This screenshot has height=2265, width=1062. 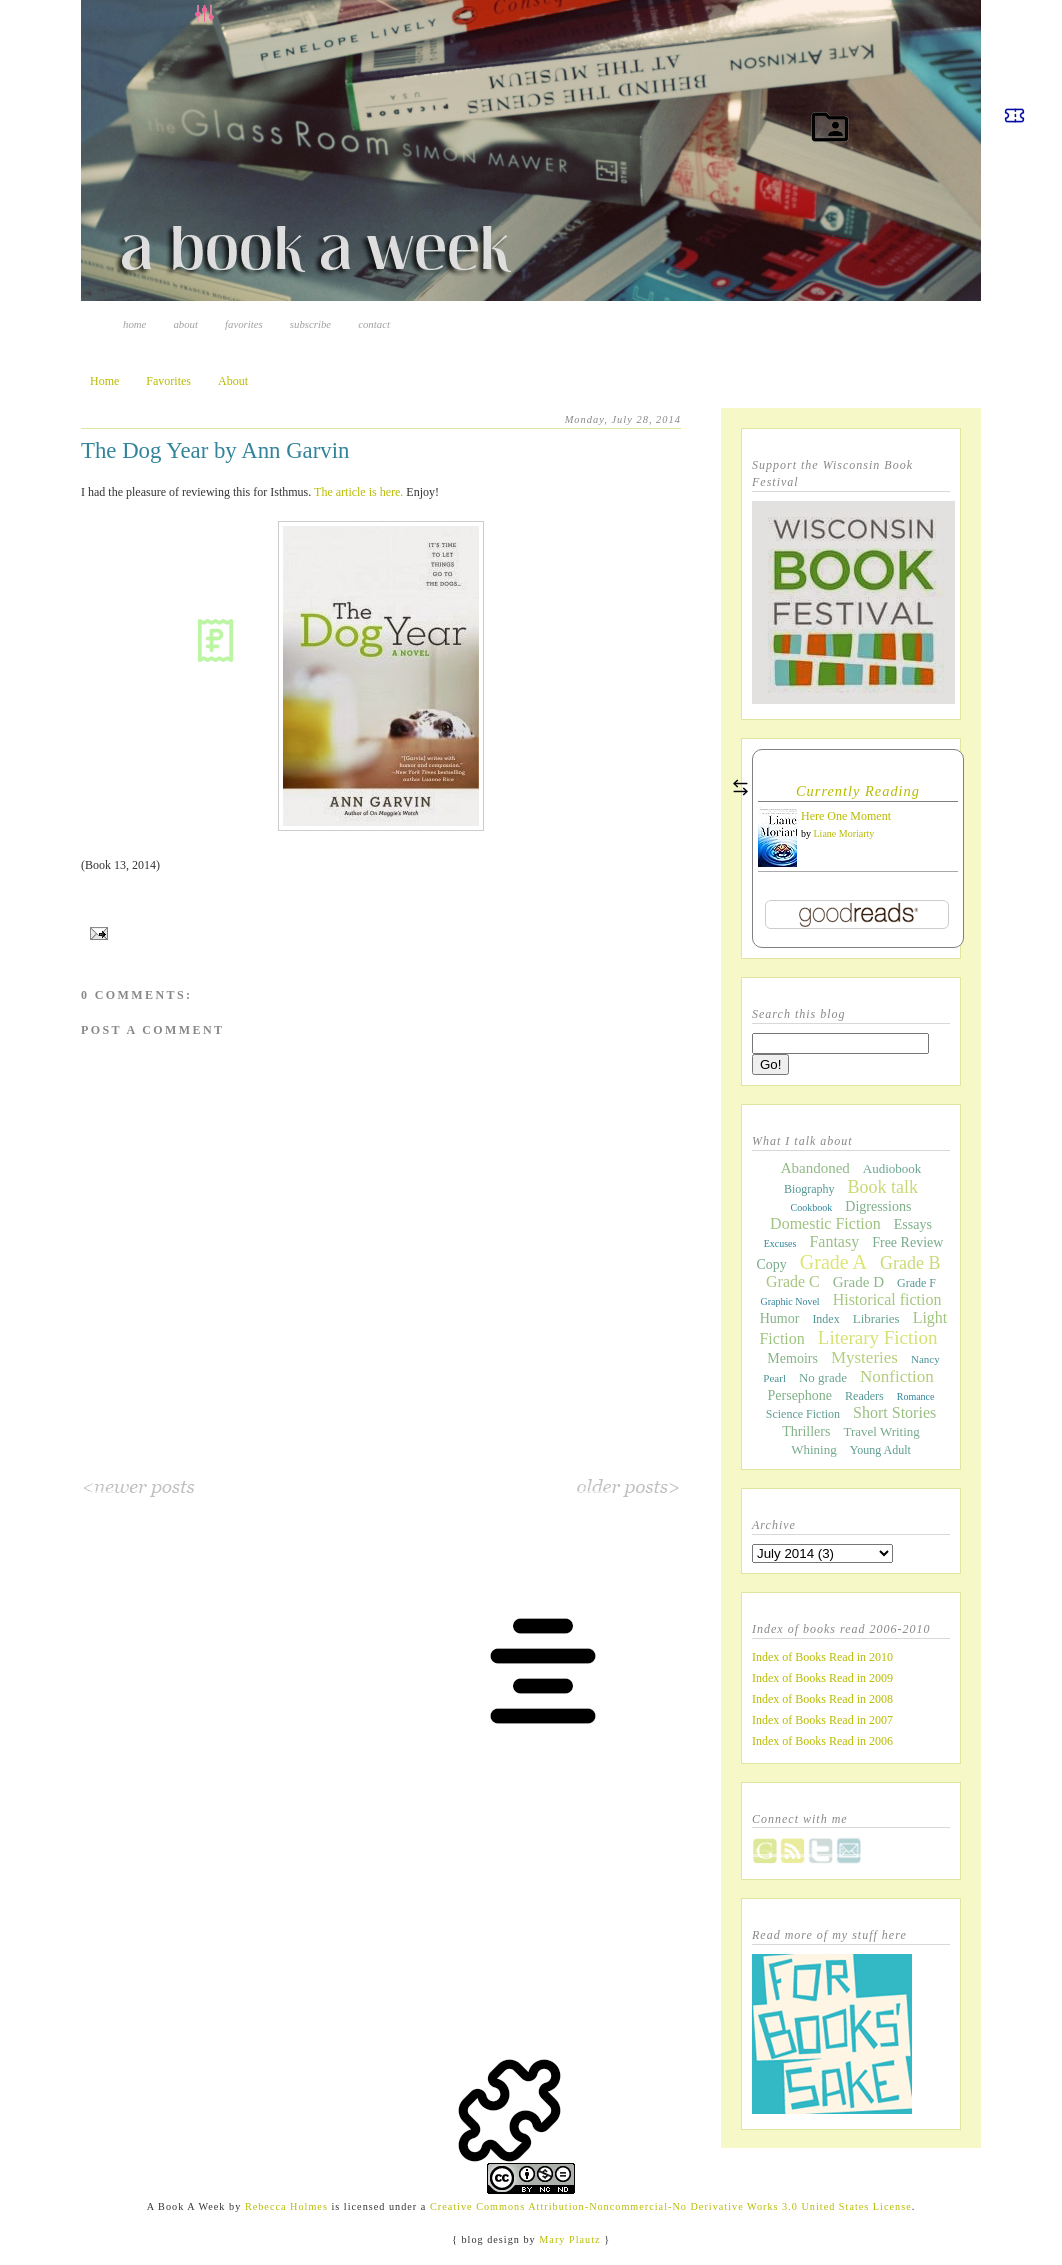 What do you see at coordinates (830, 127) in the screenshot?
I see `access shared folder contents` at bounding box center [830, 127].